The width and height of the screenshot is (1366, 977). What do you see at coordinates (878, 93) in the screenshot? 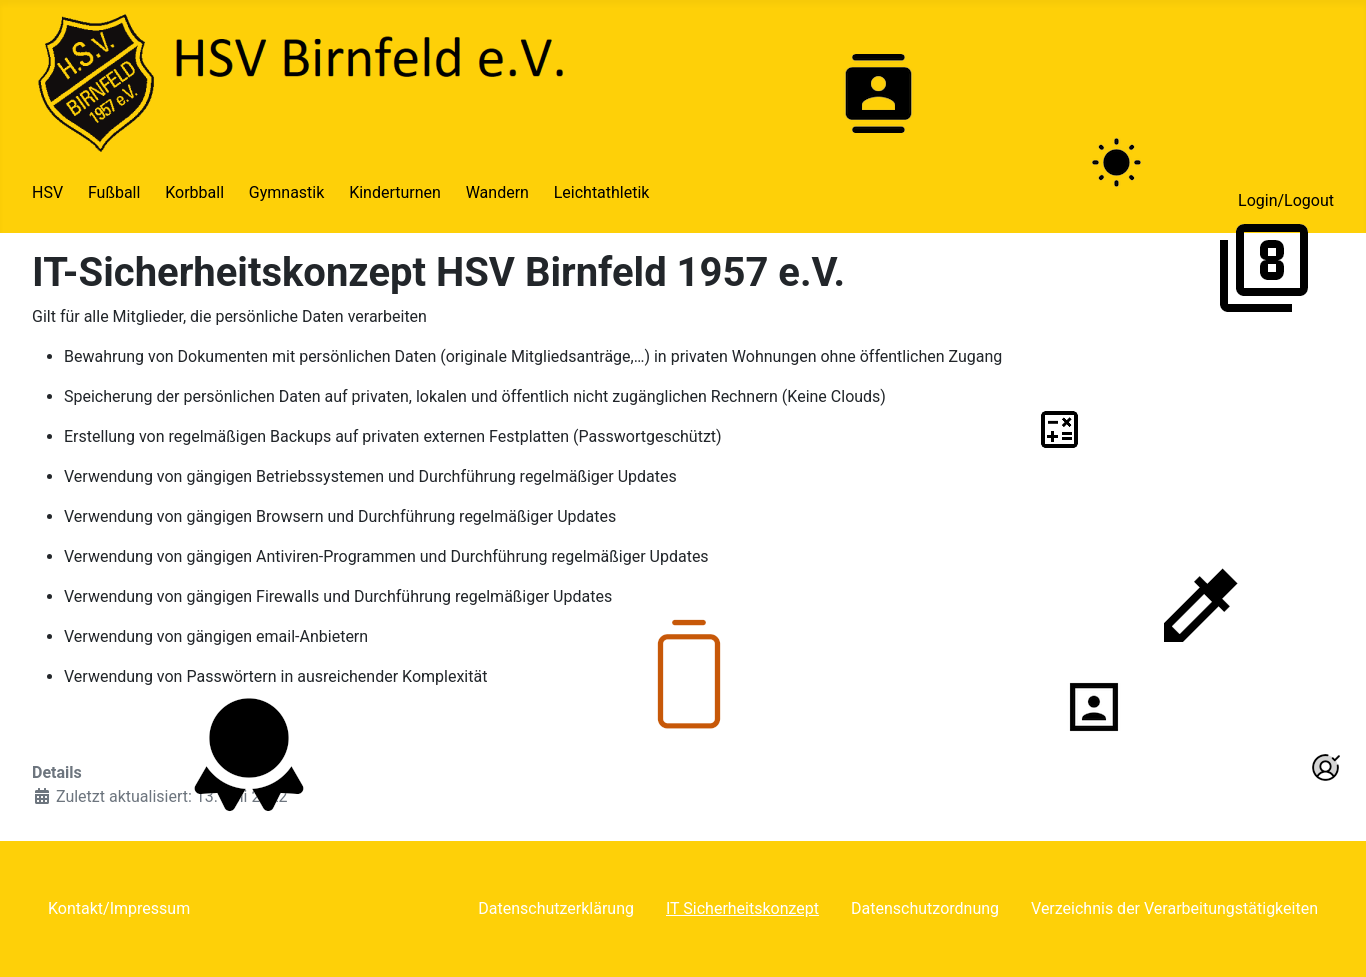
I see `access your contacts list` at bounding box center [878, 93].